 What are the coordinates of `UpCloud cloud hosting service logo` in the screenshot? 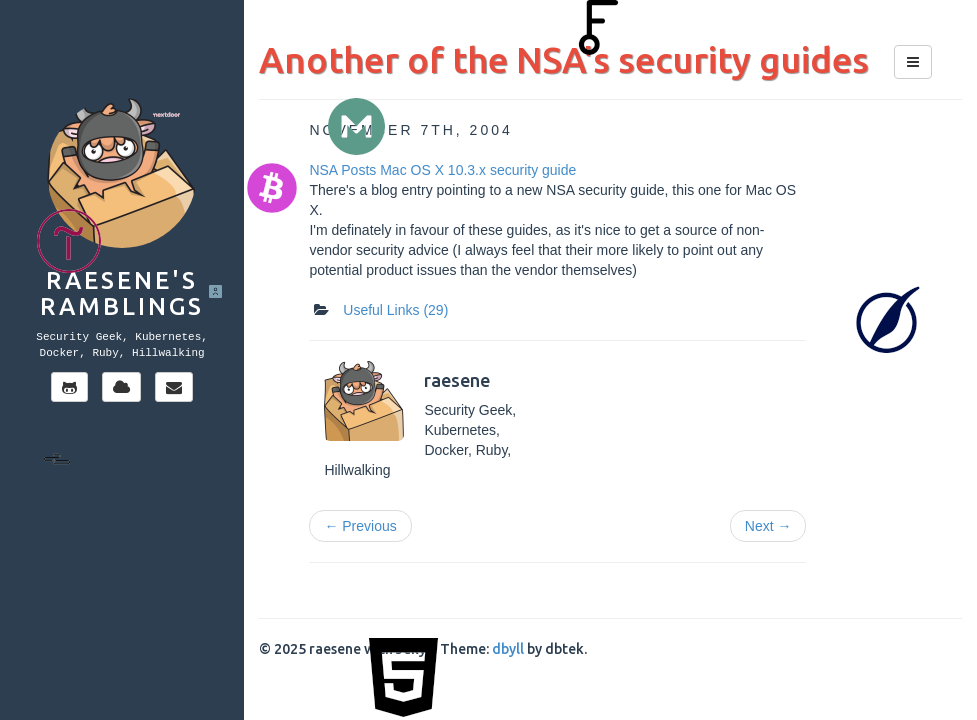 It's located at (57, 459).